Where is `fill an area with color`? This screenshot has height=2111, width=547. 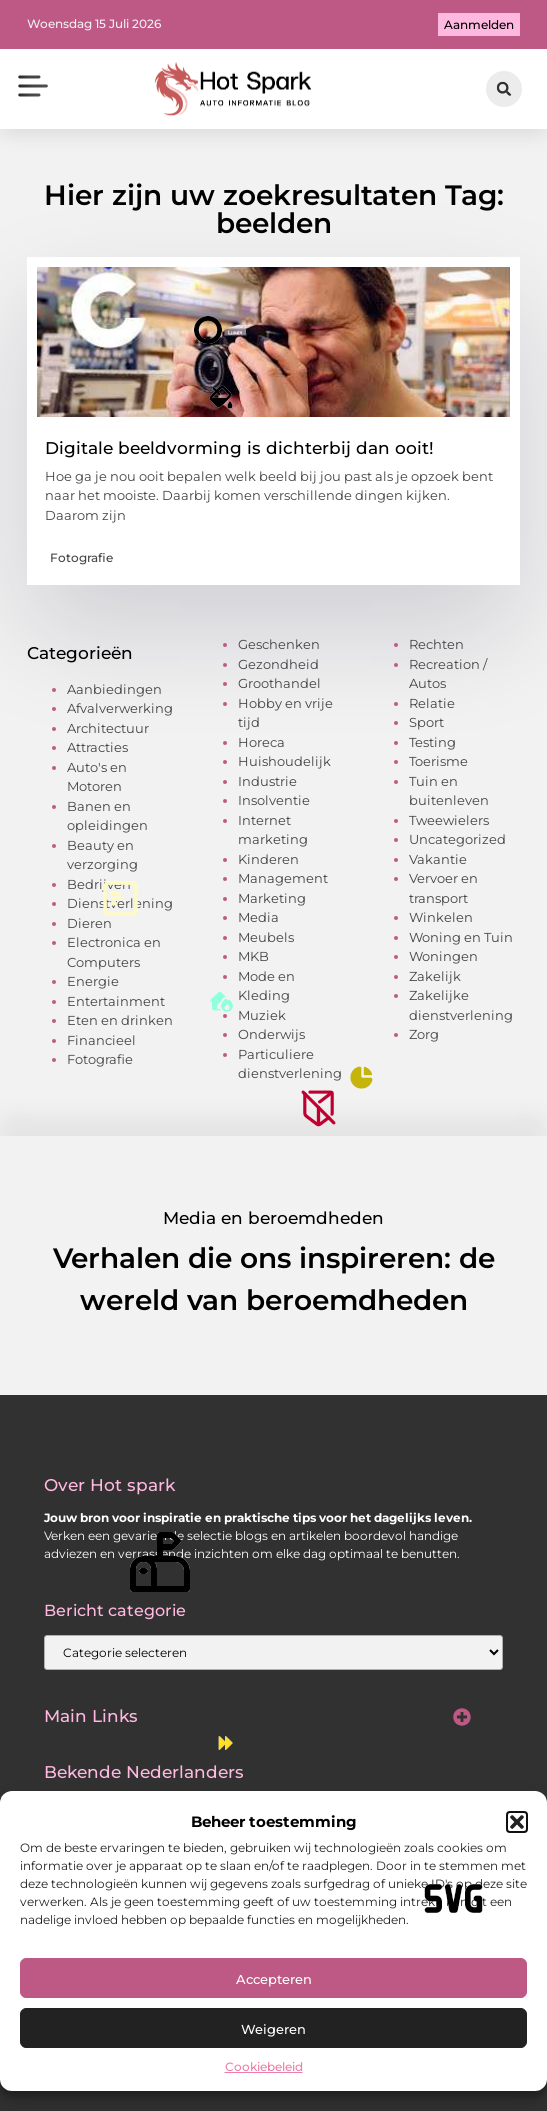 fill an area with color is located at coordinates (220, 396).